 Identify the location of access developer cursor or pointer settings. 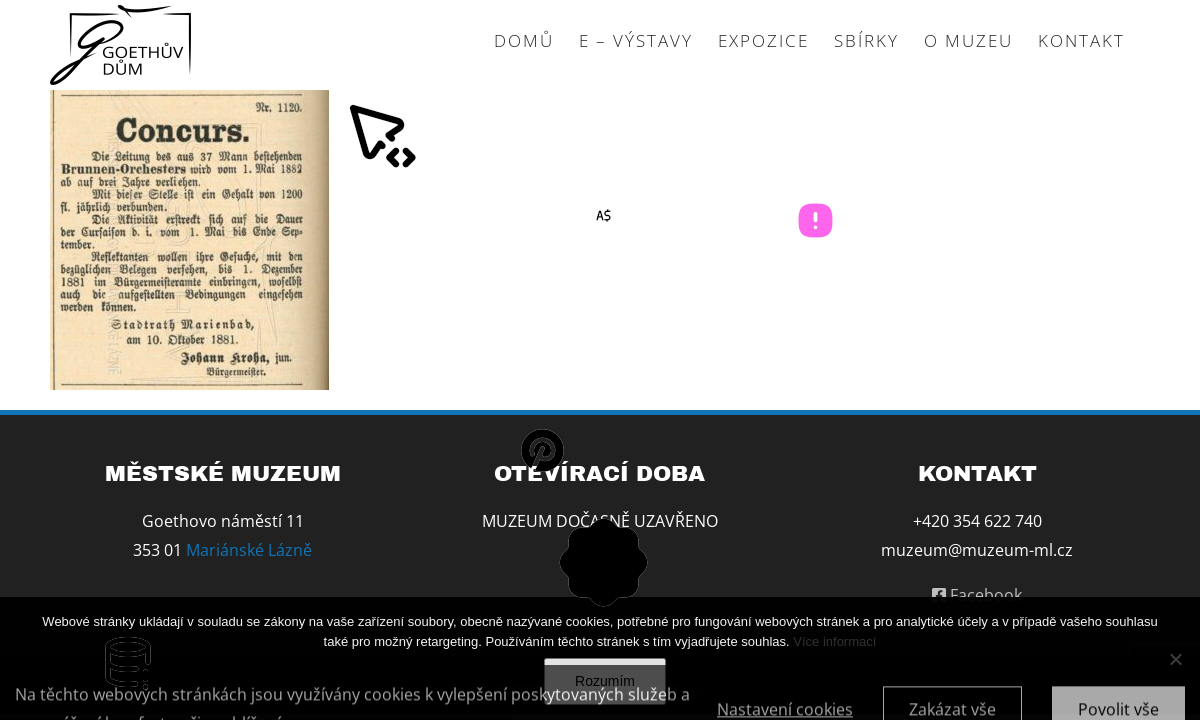
(379, 134).